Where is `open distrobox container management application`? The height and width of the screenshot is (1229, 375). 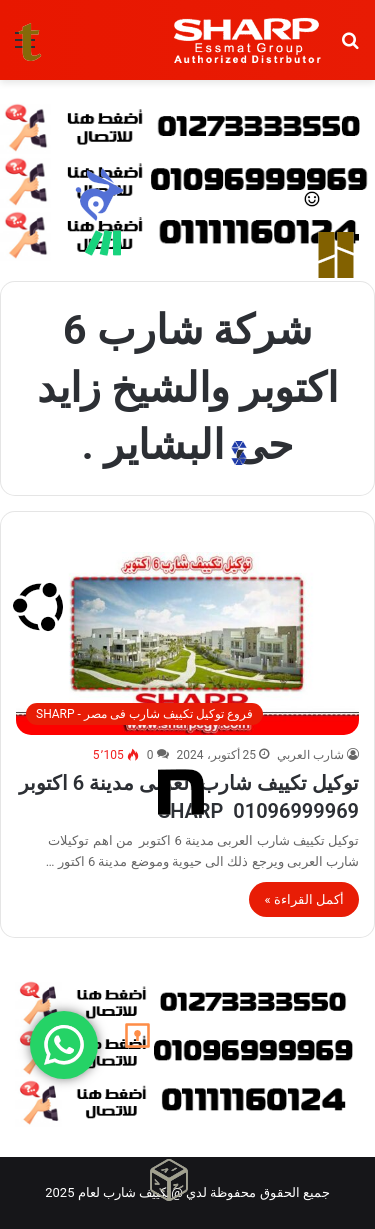 open distrobox container management application is located at coordinates (169, 1180).